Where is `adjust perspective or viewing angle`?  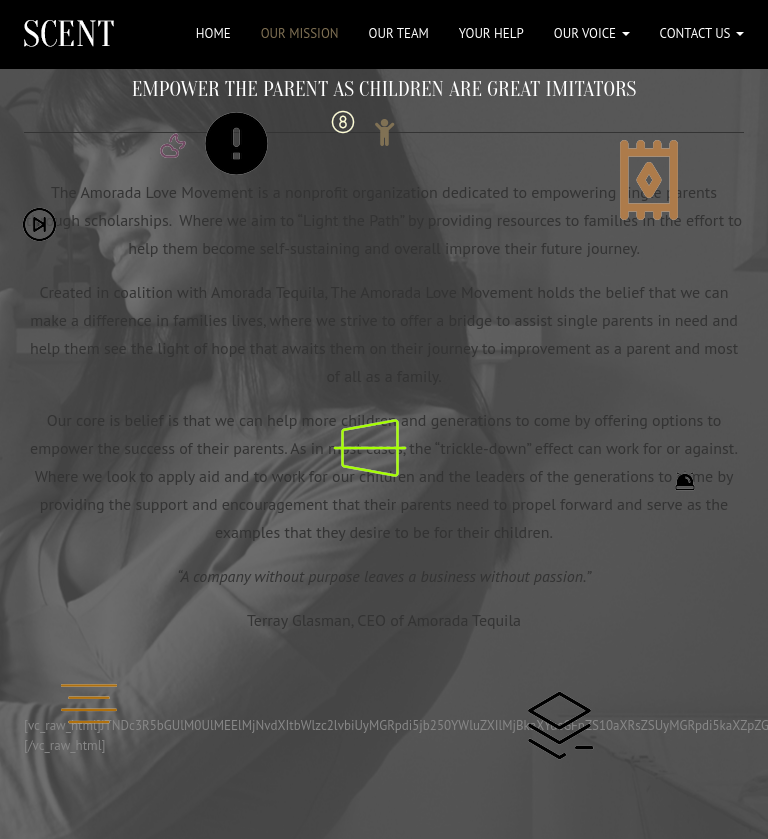 adjust perspective or viewing angle is located at coordinates (370, 448).